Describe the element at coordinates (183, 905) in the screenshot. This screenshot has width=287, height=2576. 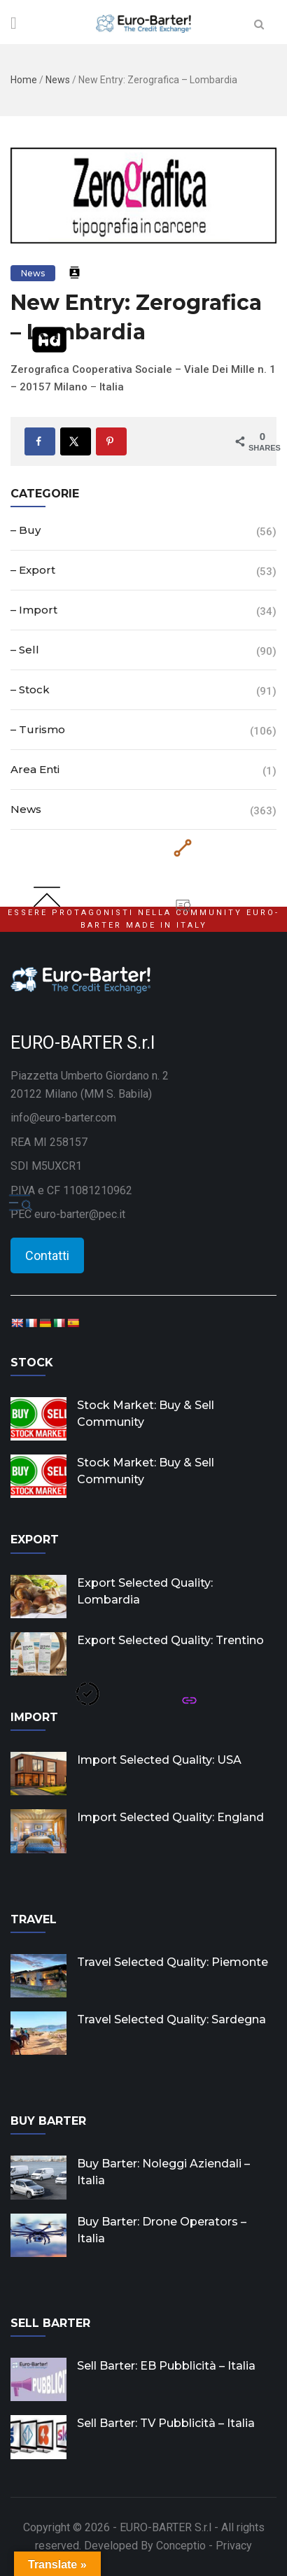
I see `view certificate or credential details` at that location.